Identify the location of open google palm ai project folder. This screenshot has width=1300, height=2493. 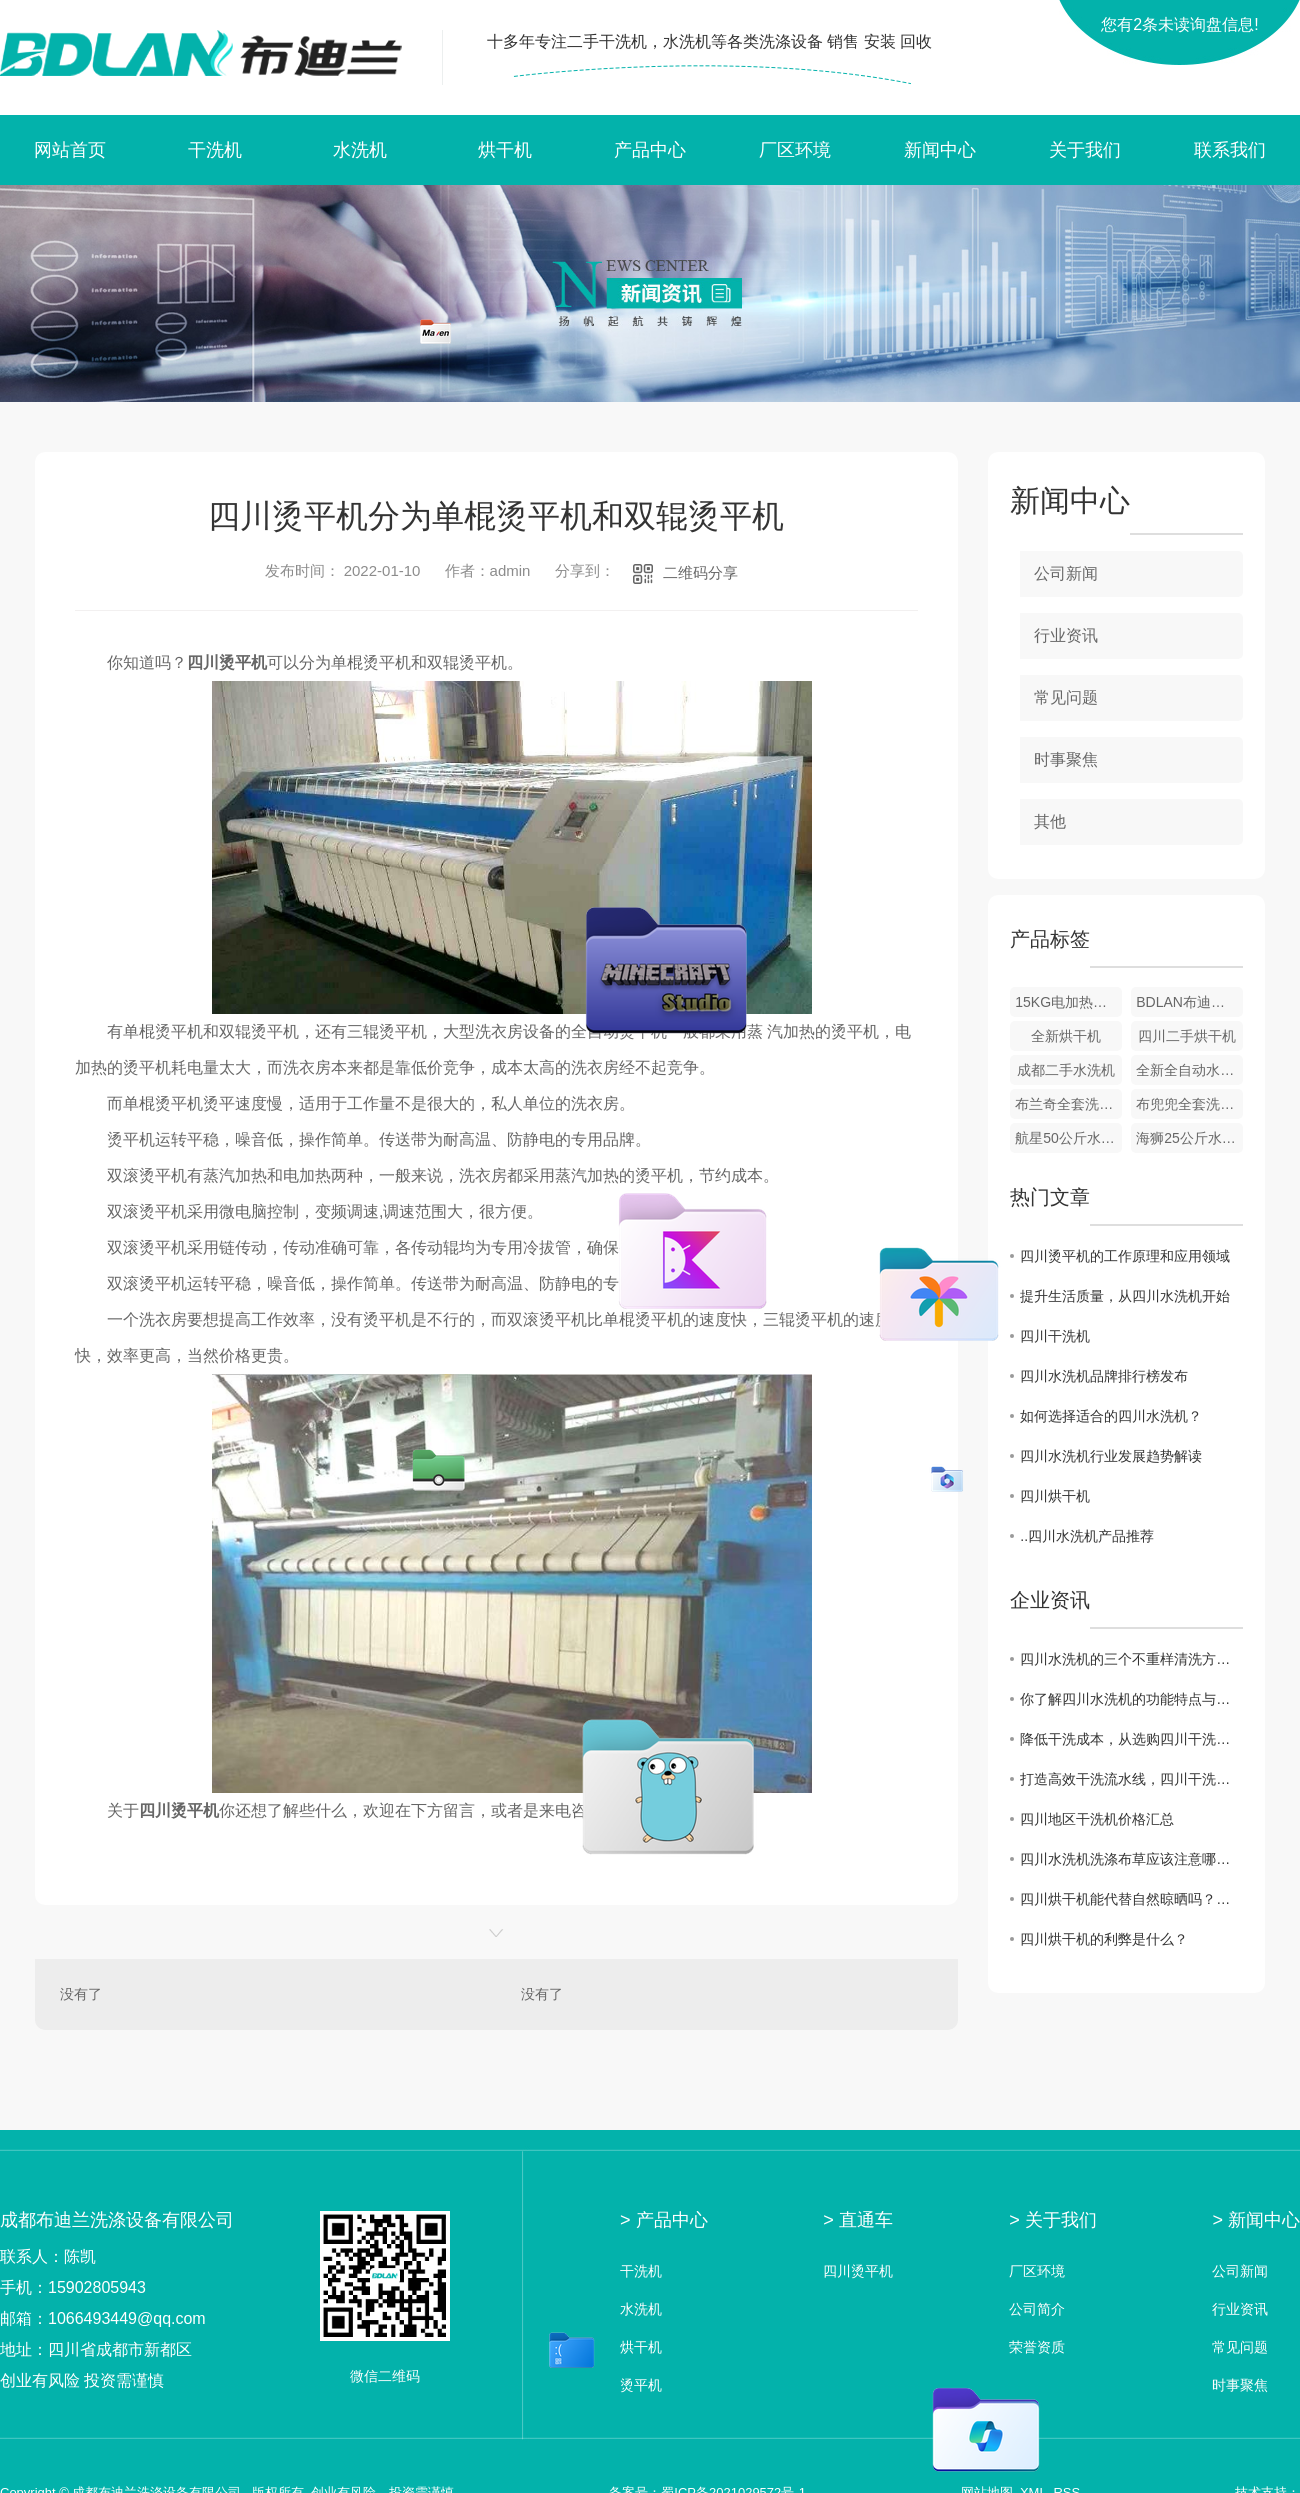
(938, 1297).